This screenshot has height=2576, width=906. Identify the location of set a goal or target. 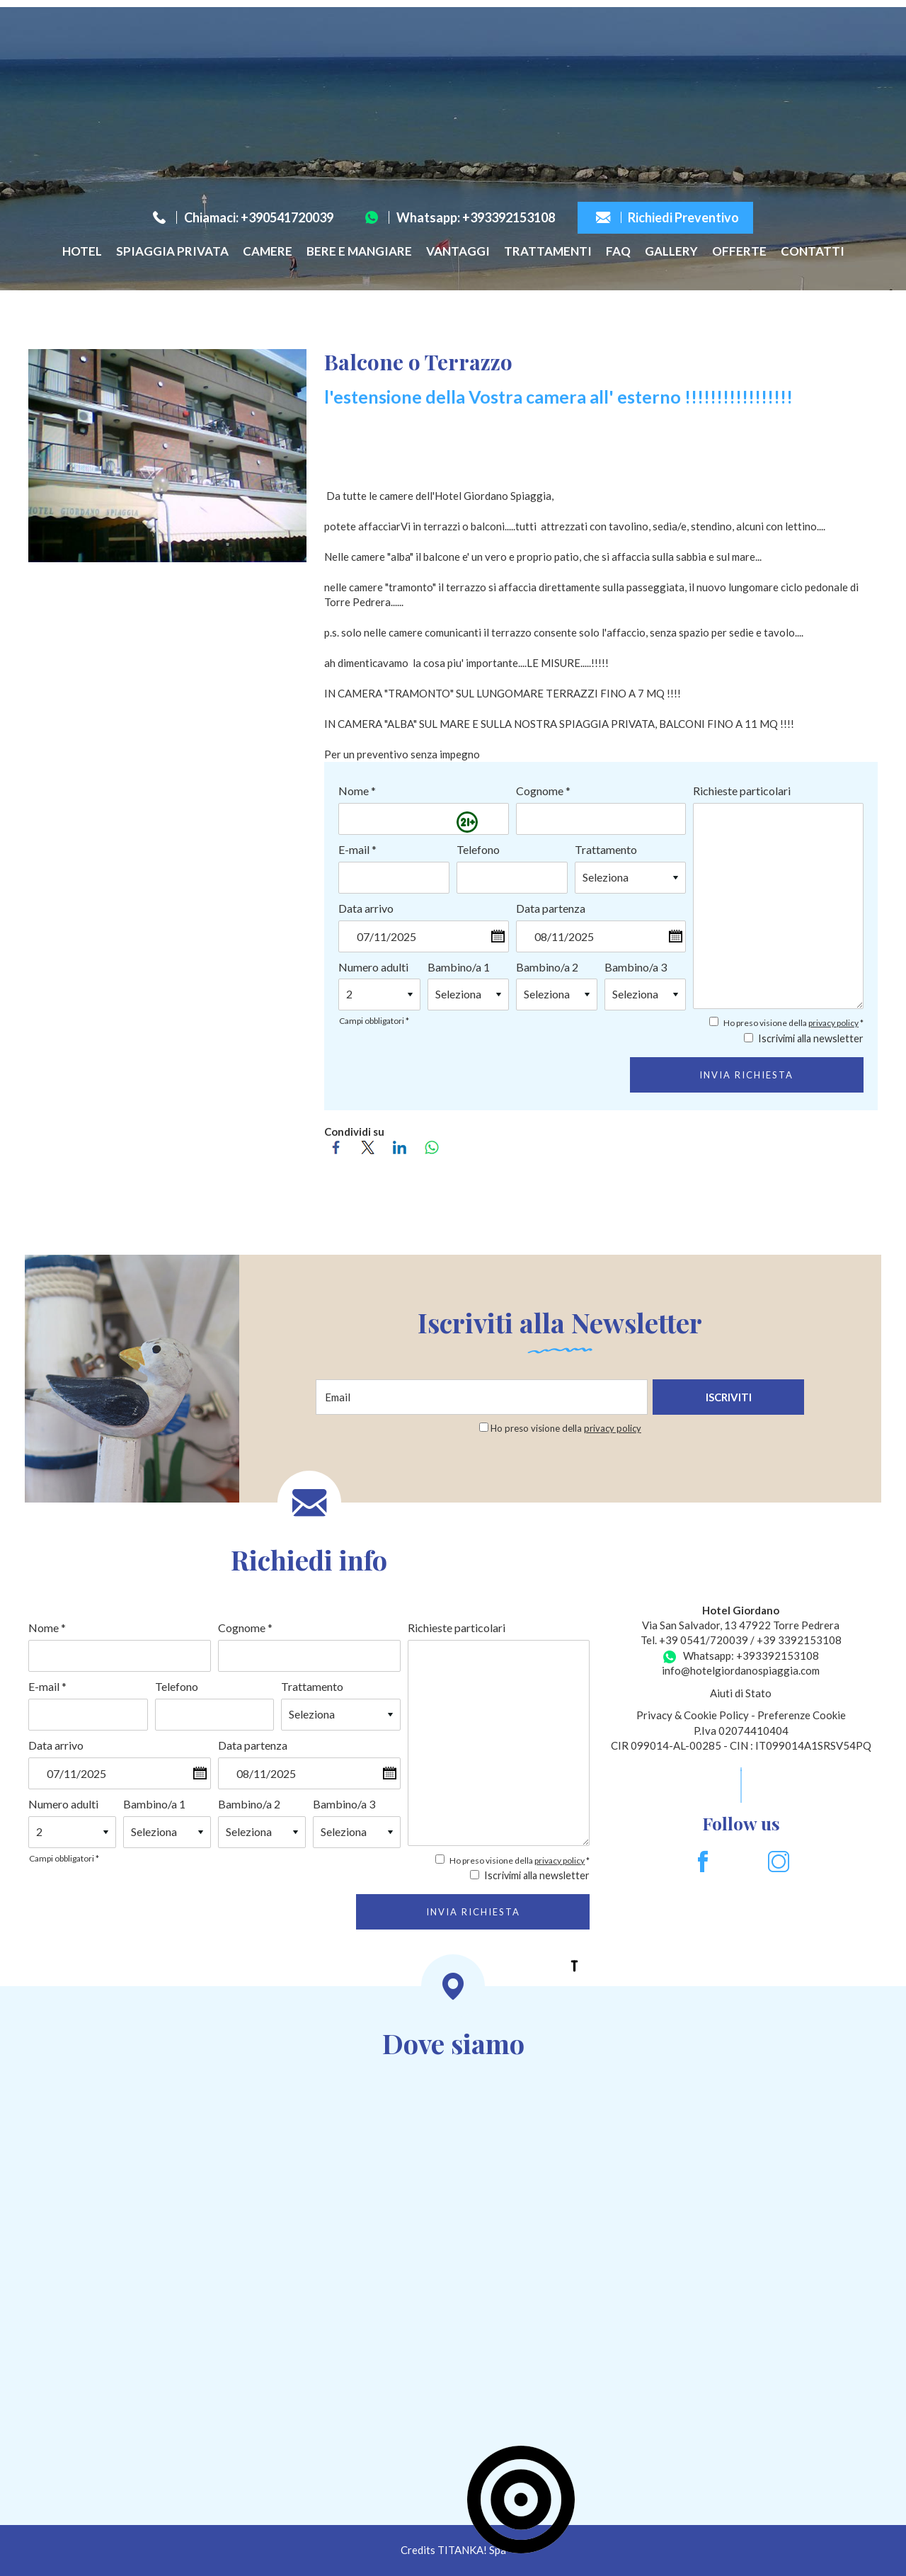
(521, 2500).